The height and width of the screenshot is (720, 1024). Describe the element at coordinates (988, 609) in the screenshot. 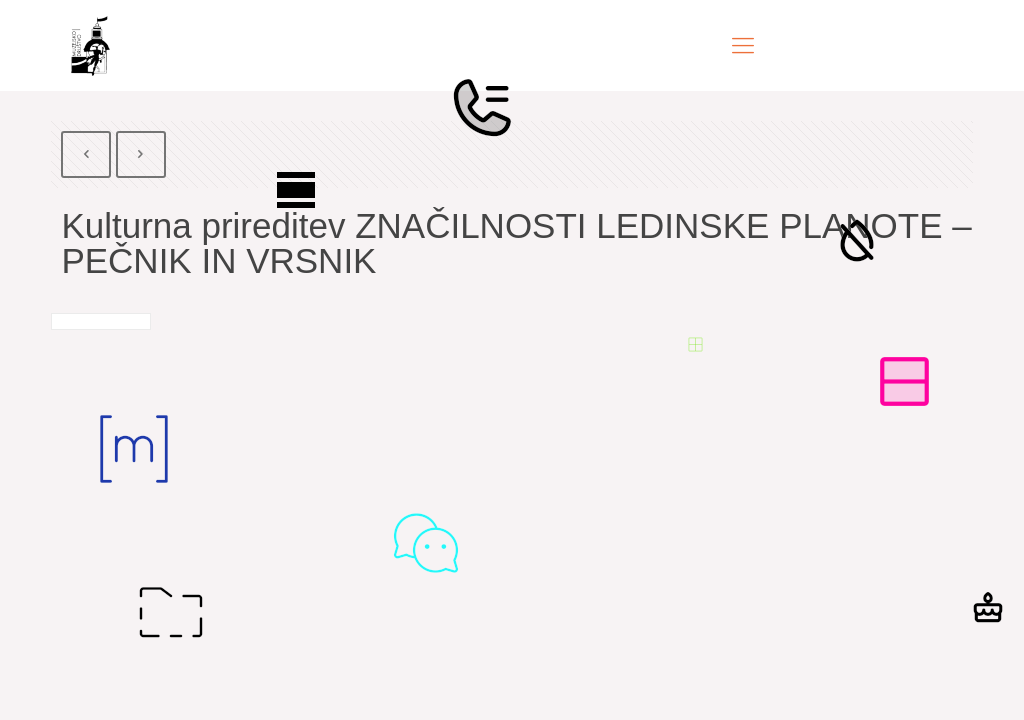

I see `view birthday or celebration reminders` at that location.